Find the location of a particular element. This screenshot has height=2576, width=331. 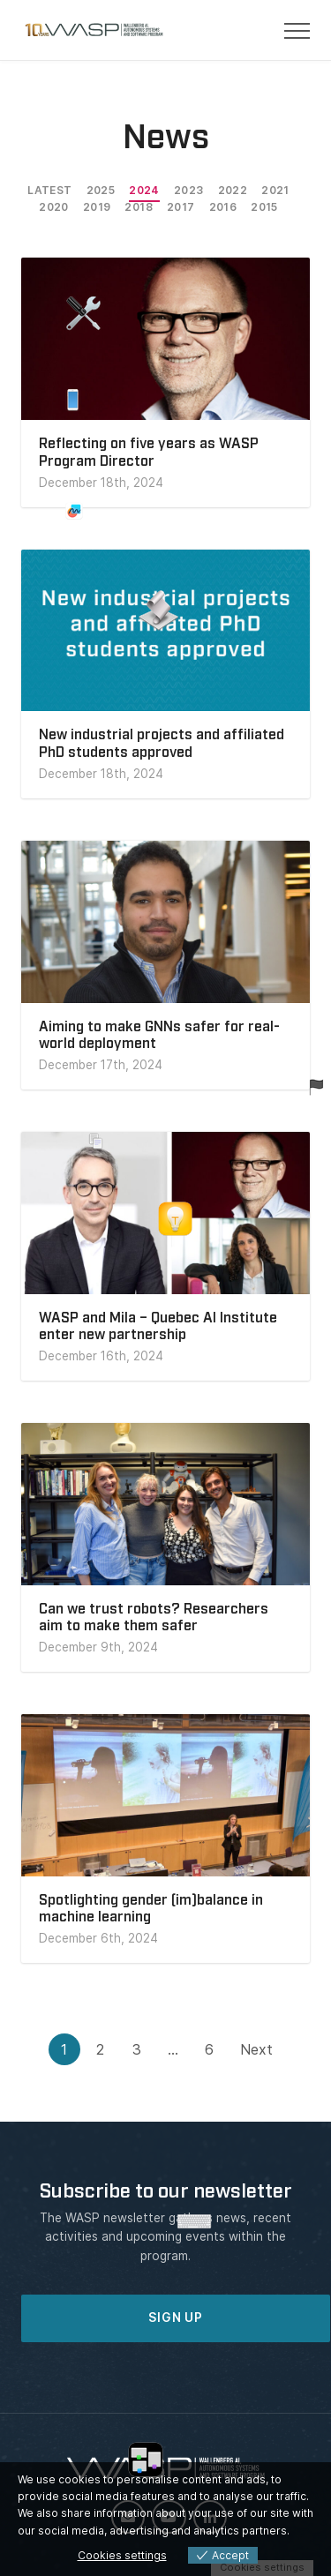

open freeform app for collaborative brainstorming is located at coordinates (74, 511).